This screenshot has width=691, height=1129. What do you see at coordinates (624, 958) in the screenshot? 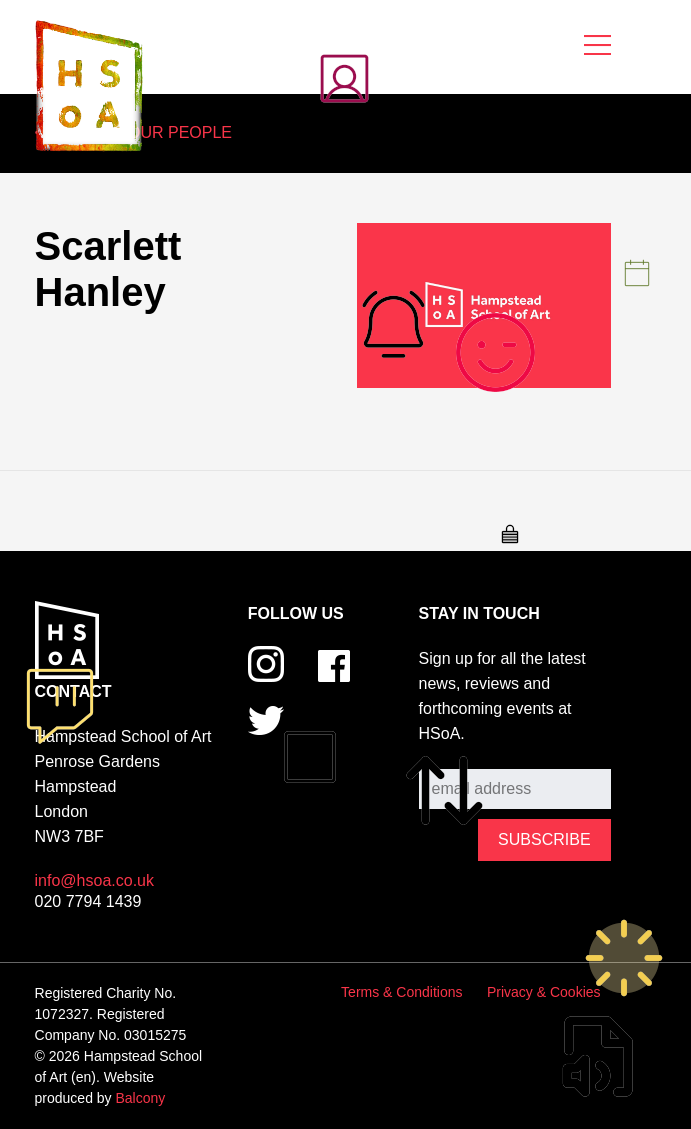
I see `indicates content is loading` at bounding box center [624, 958].